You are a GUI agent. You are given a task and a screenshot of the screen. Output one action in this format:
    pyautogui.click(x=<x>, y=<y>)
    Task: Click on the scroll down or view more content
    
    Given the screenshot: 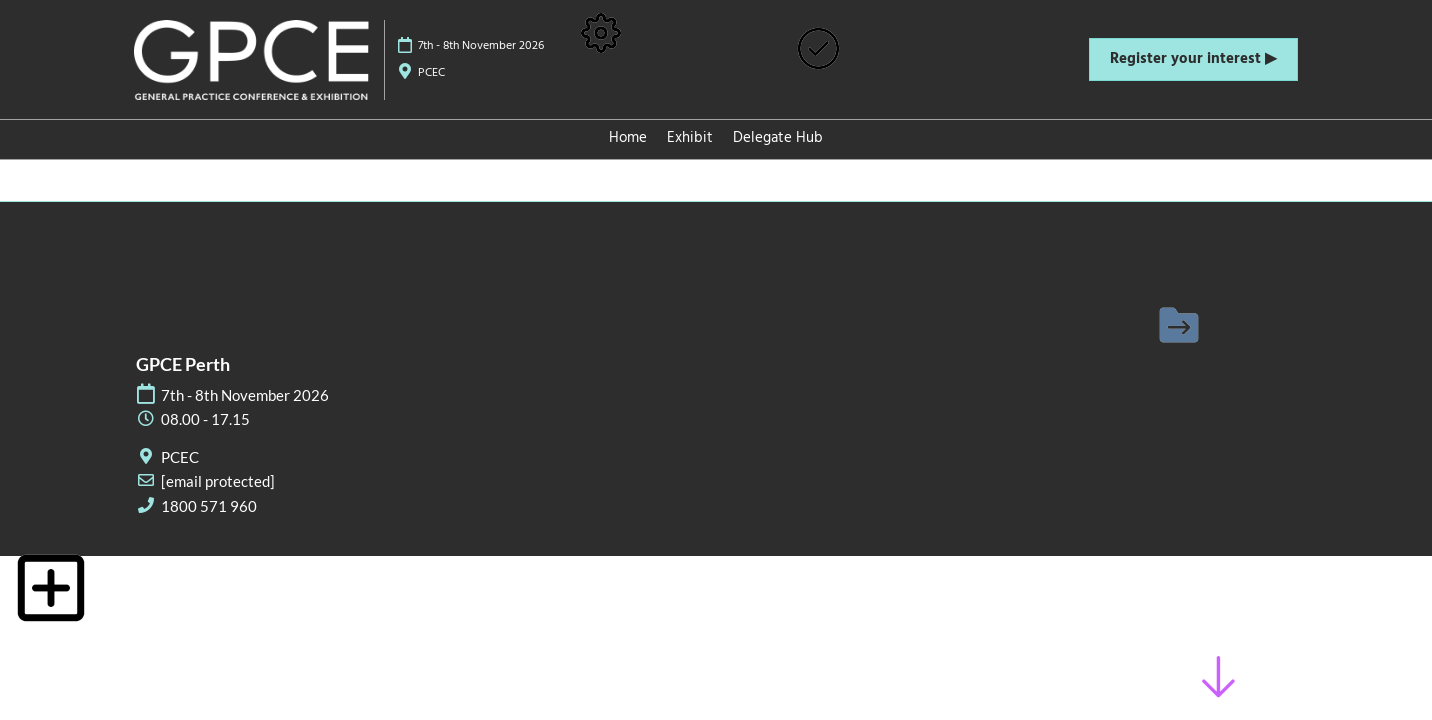 What is the action you would take?
    pyautogui.click(x=1219, y=677)
    